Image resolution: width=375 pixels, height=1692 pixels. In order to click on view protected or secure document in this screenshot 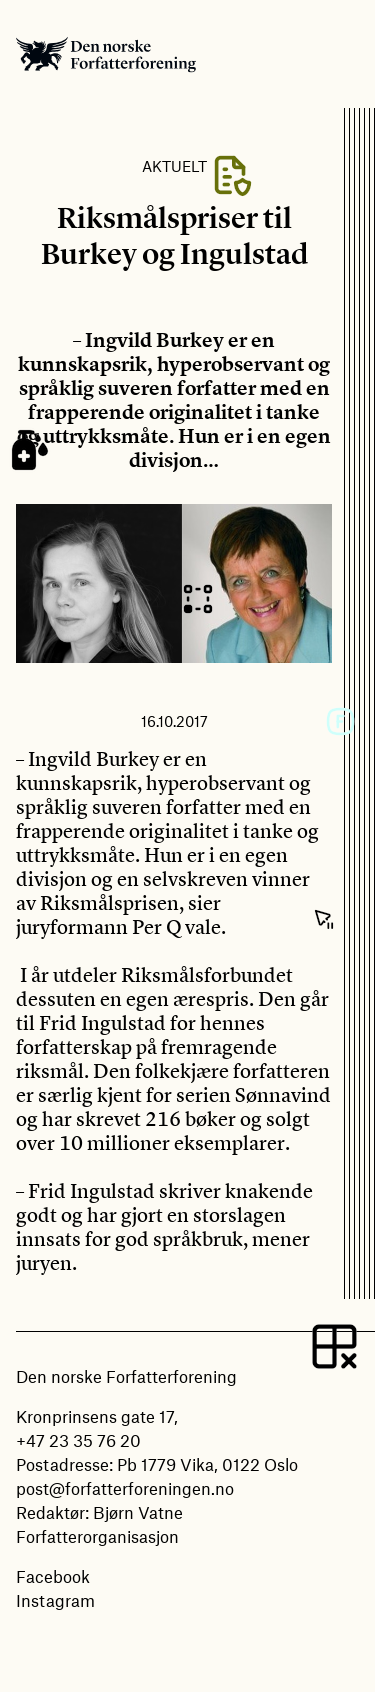, I will do `click(232, 175)`.